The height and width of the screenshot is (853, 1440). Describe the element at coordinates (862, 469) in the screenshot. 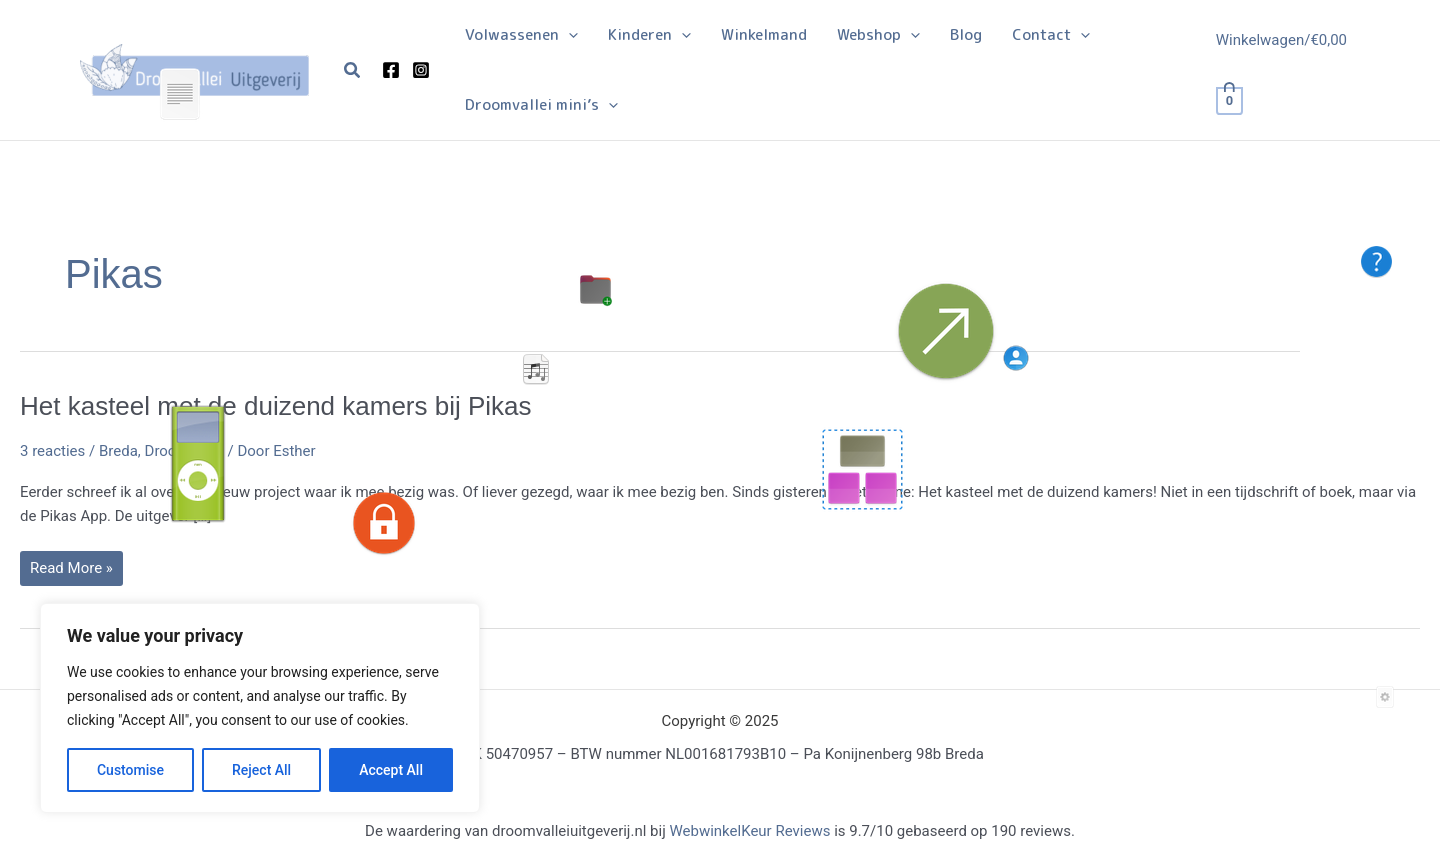

I see `select all items in the current view` at that location.